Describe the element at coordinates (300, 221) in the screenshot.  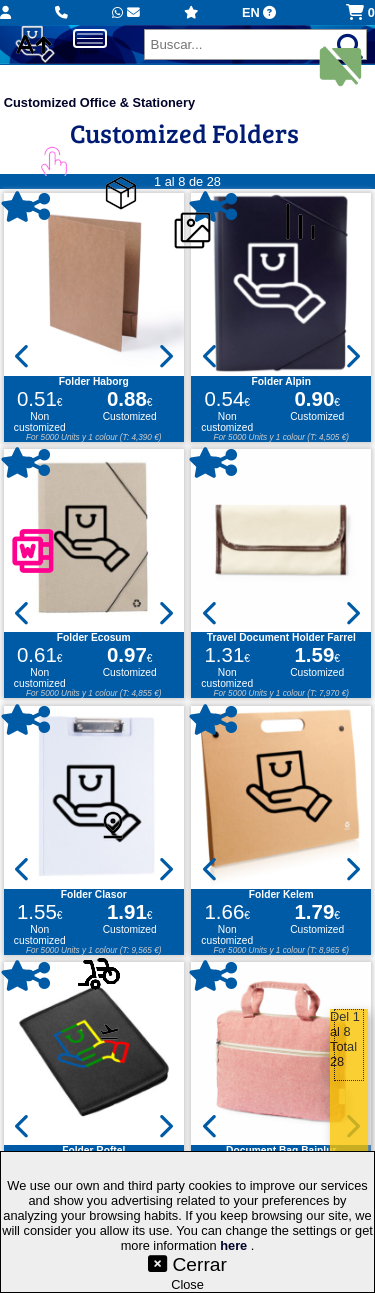
I see `view declining metrics or statistics` at that location.